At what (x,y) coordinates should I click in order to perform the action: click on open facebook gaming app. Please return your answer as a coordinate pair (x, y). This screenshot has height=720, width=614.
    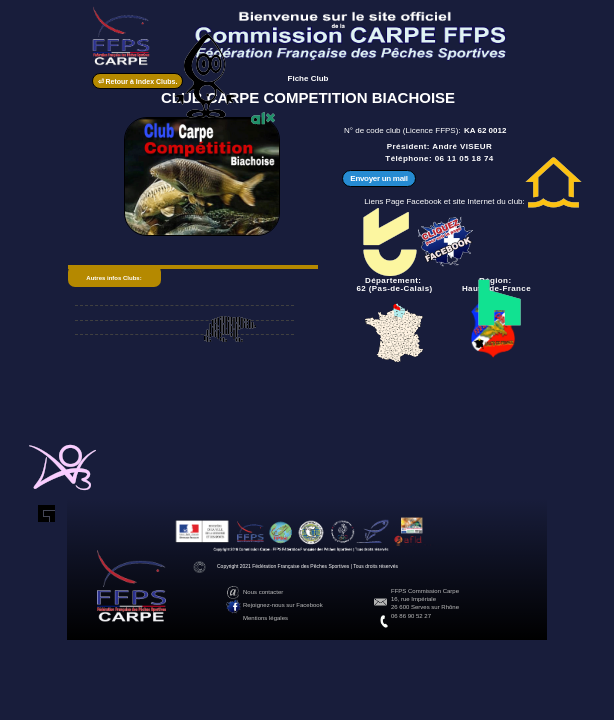
    Looking at the image, I should click on (46, 513).